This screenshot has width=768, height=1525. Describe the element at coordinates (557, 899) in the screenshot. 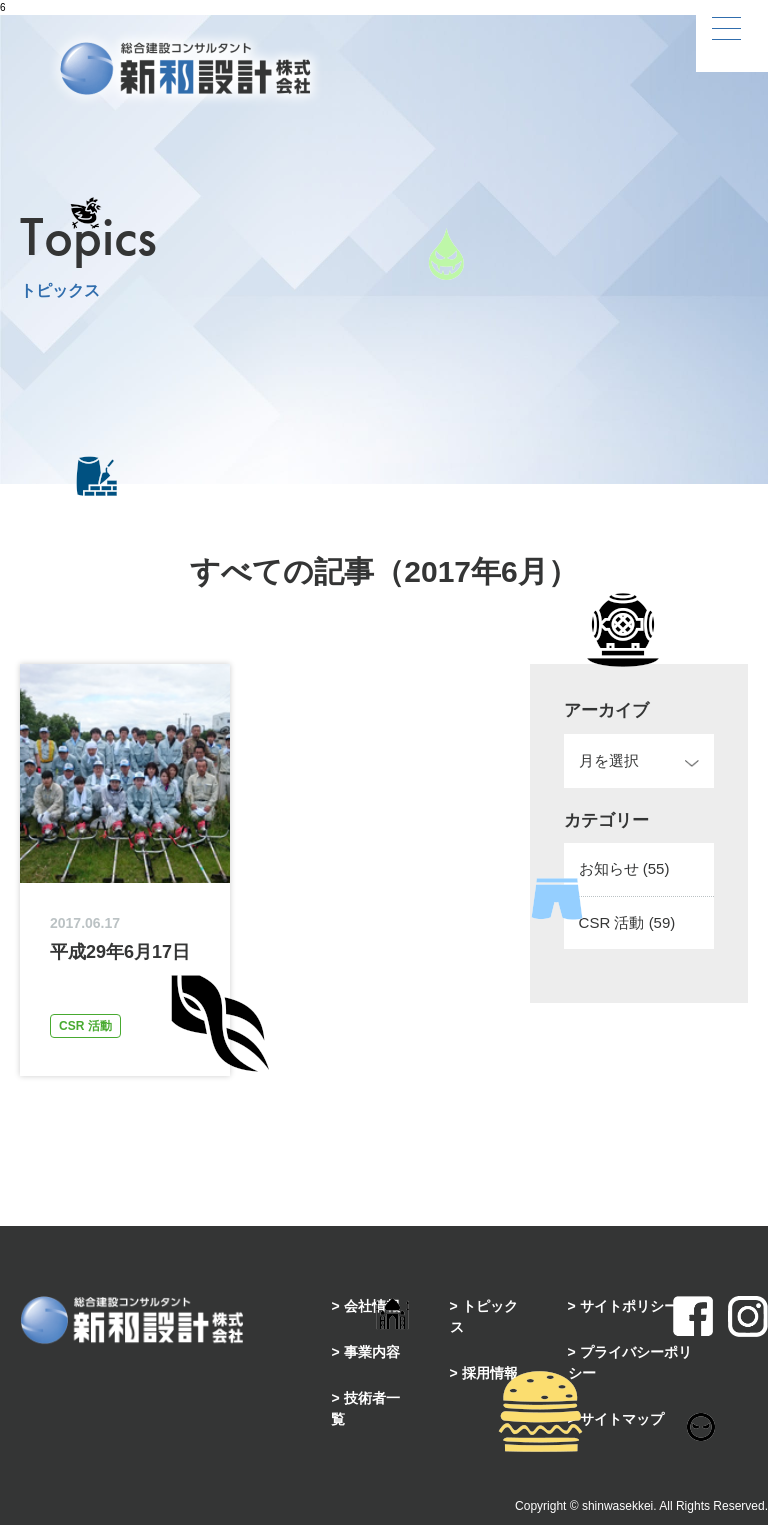

I see `select underwear or shorts in a clothing game` at that location.